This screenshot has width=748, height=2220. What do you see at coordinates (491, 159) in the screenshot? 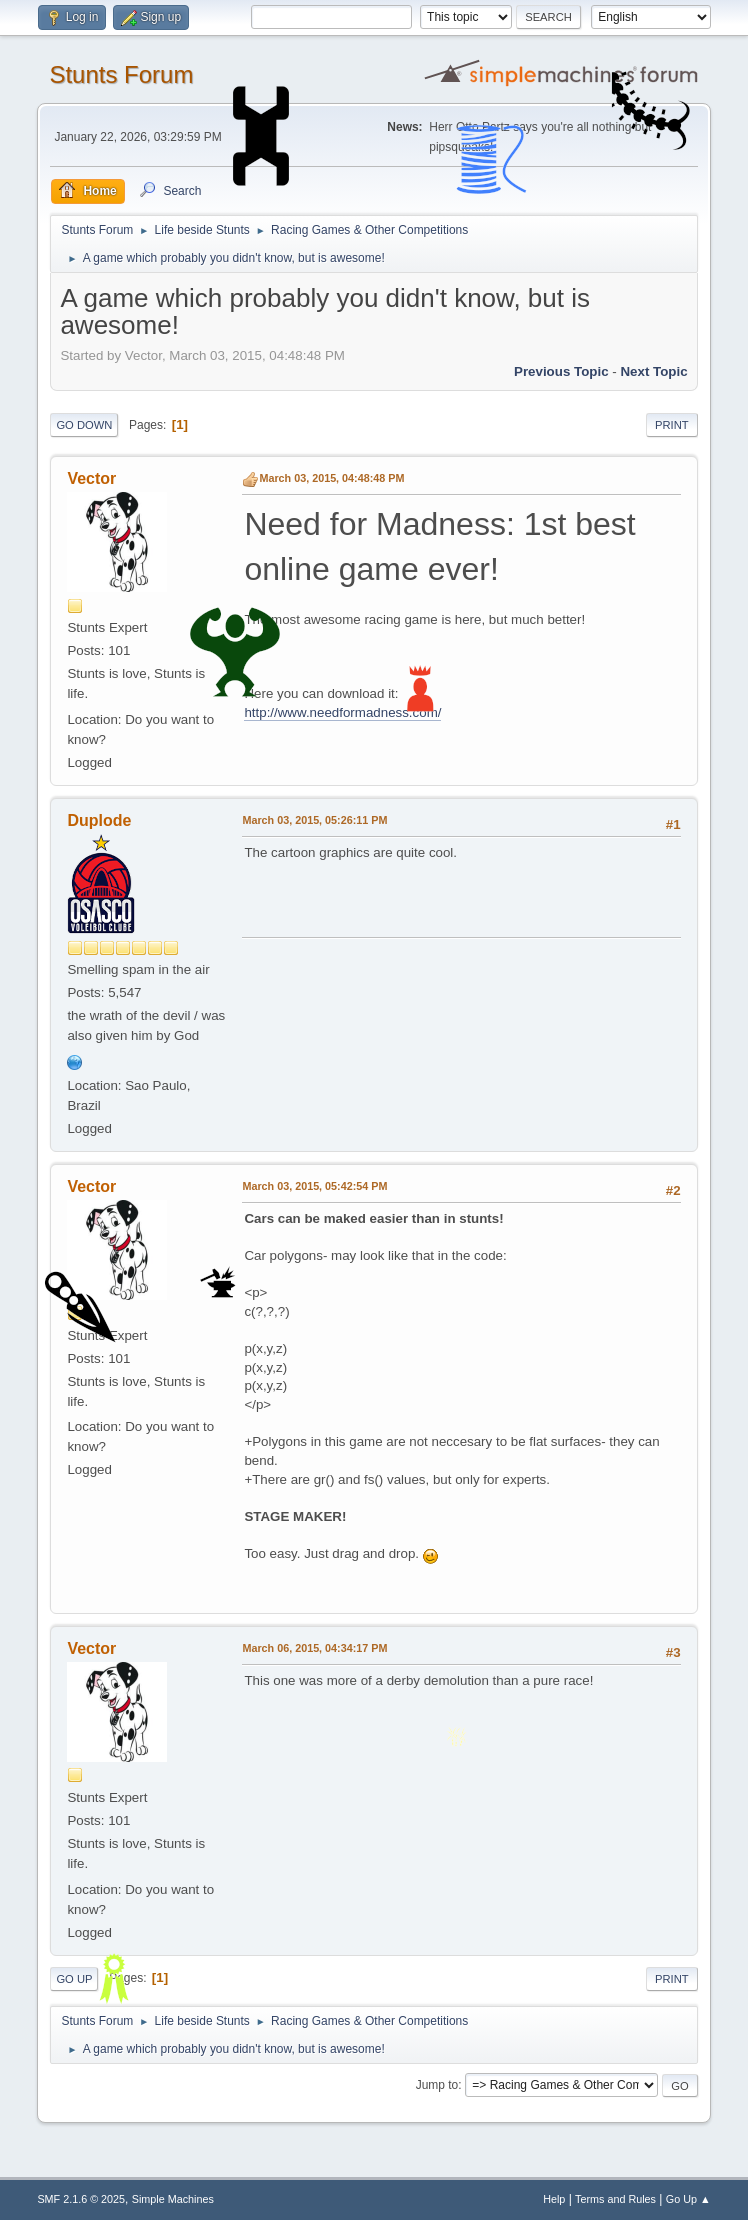
I see `wire or cable inventory item` at bounding box center [491, 159].